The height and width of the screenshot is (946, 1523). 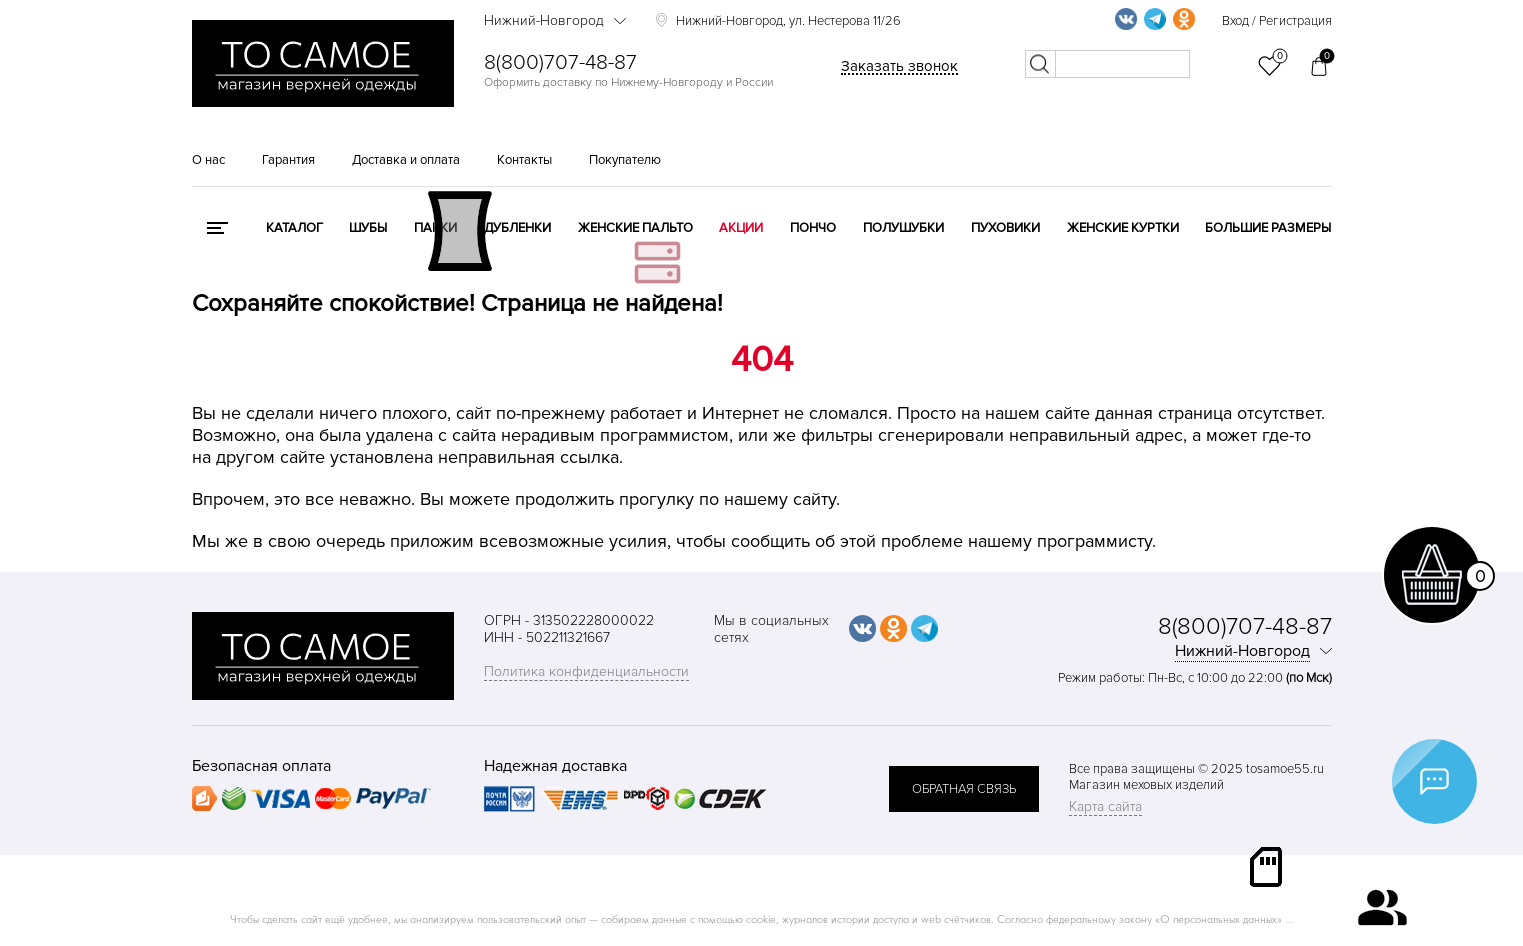 What do you see at coordinates (1382, 907) in the screenshot?
I see `view contacts or people list` at bounding box center [1382, 907].